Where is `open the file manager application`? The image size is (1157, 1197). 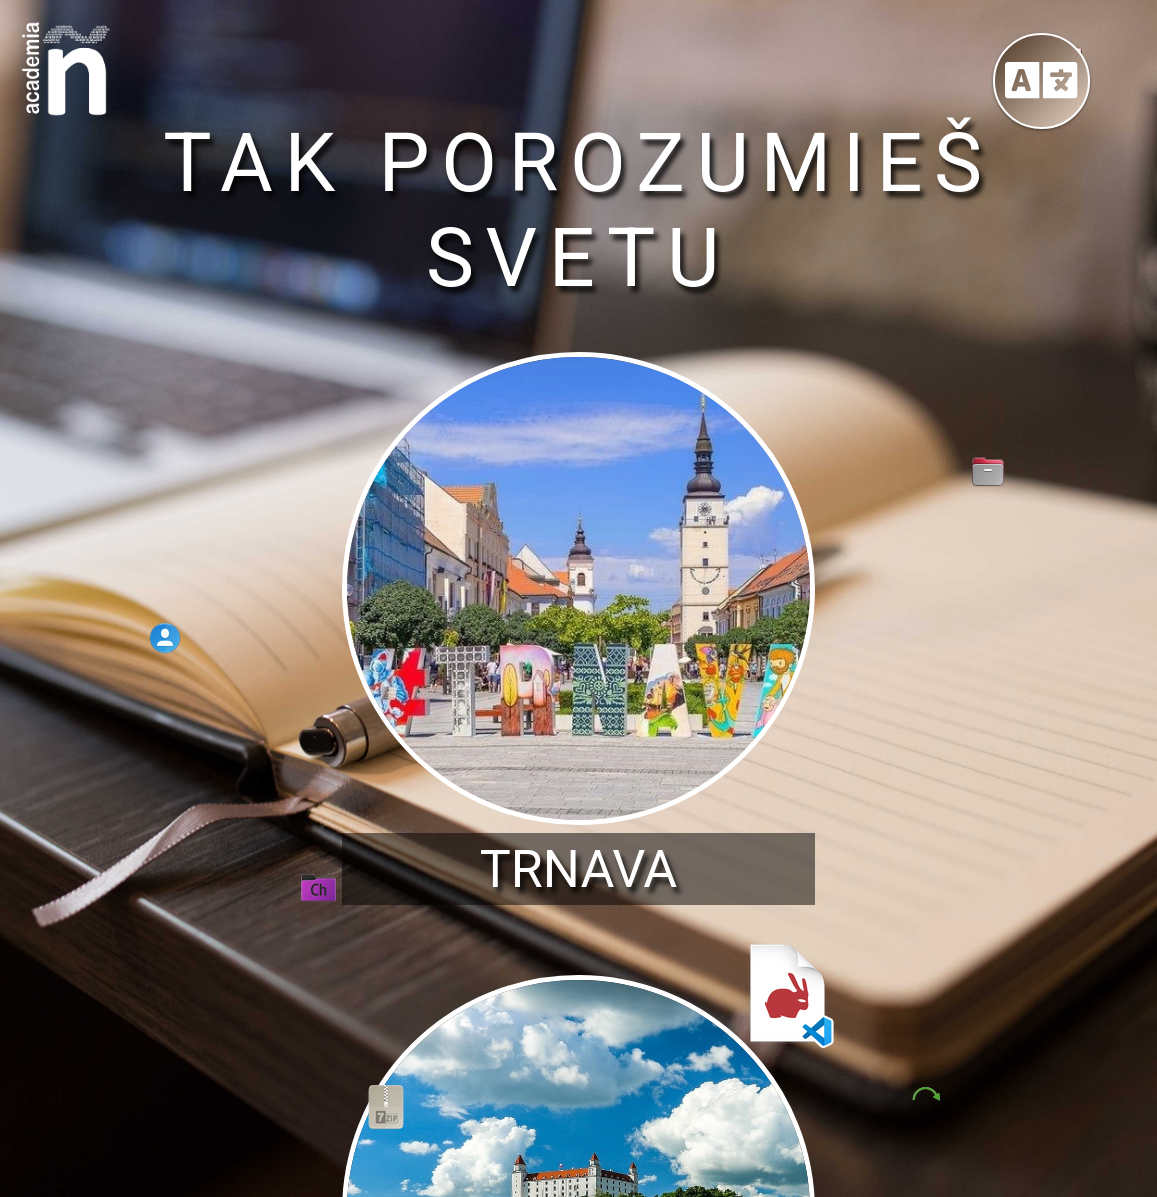 open the file manager application is located at coordinates (988, 471).